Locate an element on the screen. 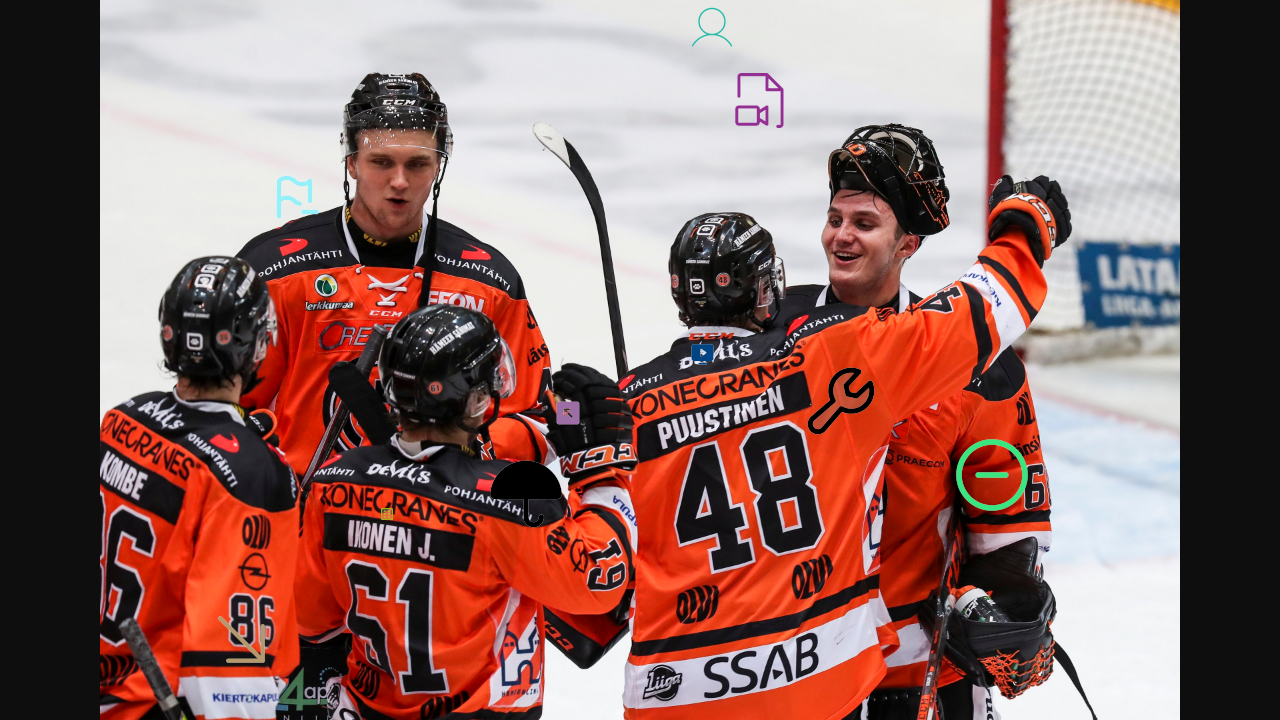  view your profile is located at coordinates (712, 28).